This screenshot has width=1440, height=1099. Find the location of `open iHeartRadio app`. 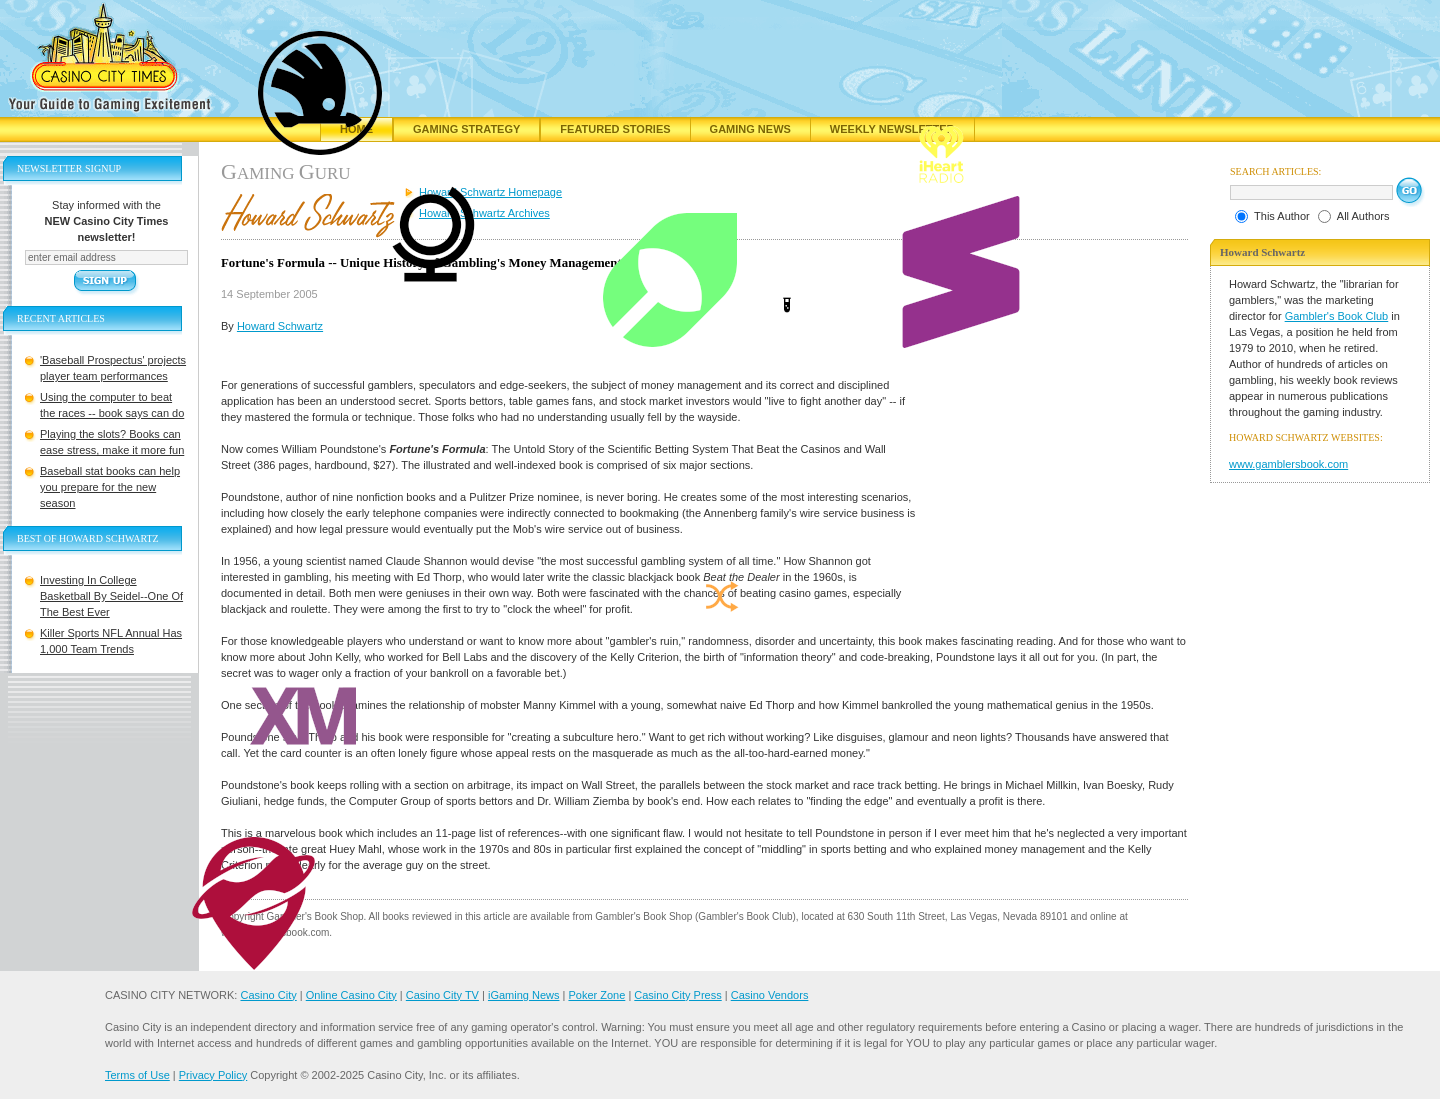

open iHeartRadio app is located at coordinates (941, 154).